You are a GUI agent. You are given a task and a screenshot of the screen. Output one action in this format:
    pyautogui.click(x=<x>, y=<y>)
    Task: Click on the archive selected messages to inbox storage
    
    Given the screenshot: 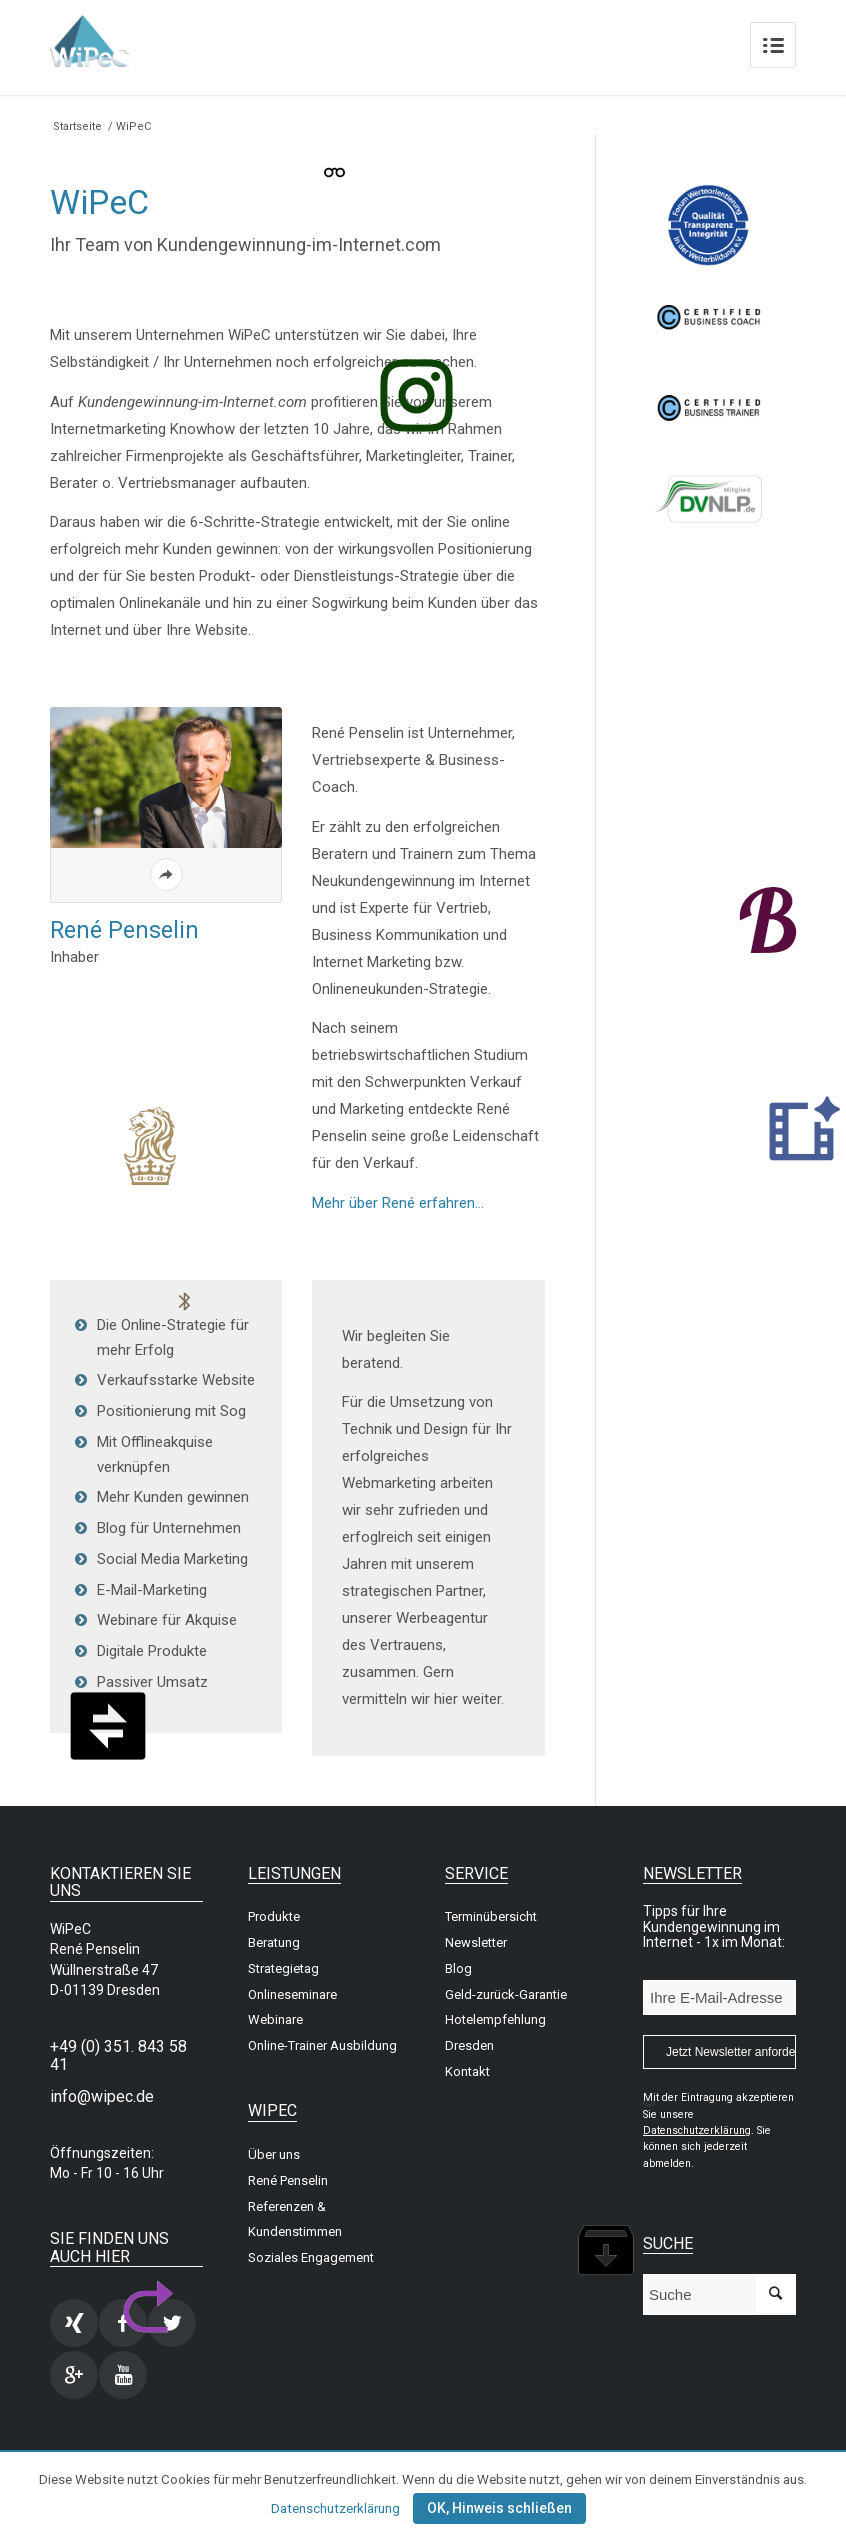 What is the action you would take?
    pyautogui.click(x=606, y=2250)
    